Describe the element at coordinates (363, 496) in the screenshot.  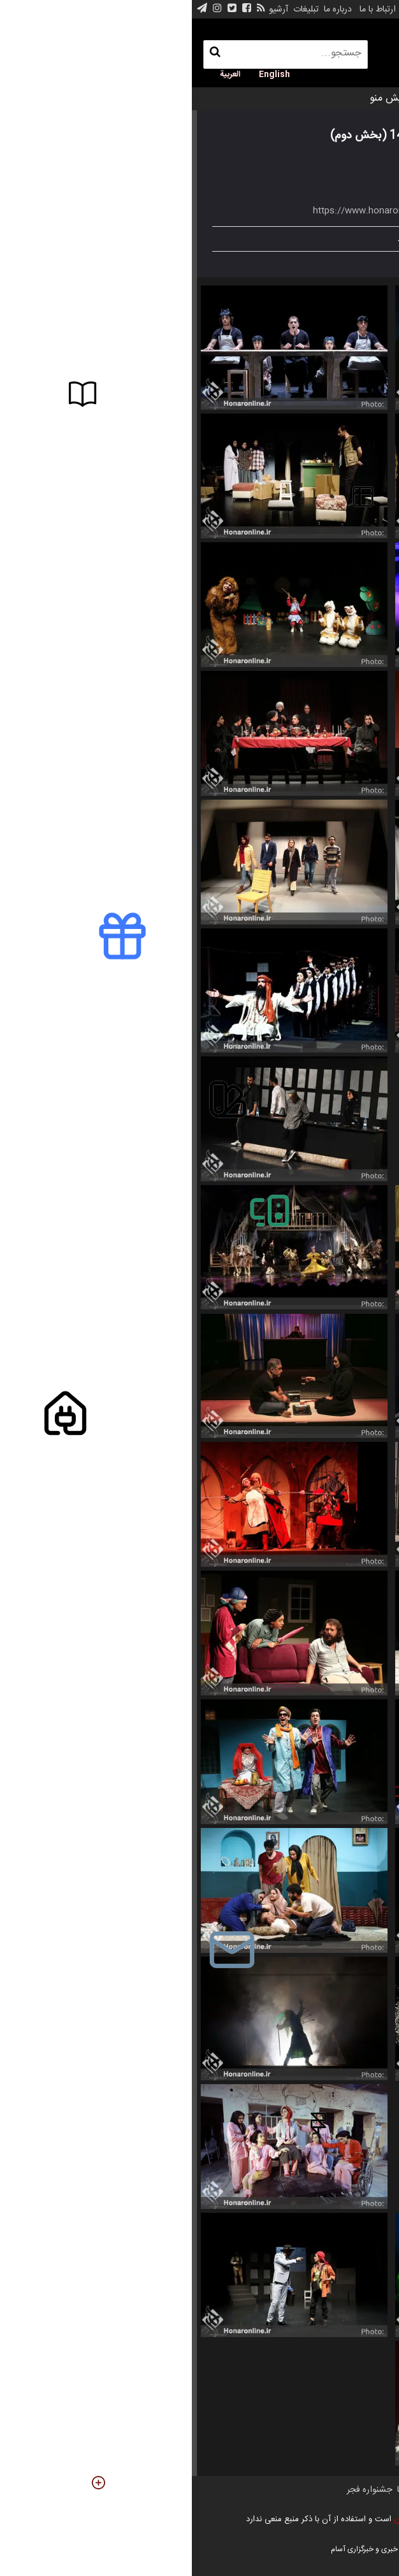
I see `view data in table format` at that location.